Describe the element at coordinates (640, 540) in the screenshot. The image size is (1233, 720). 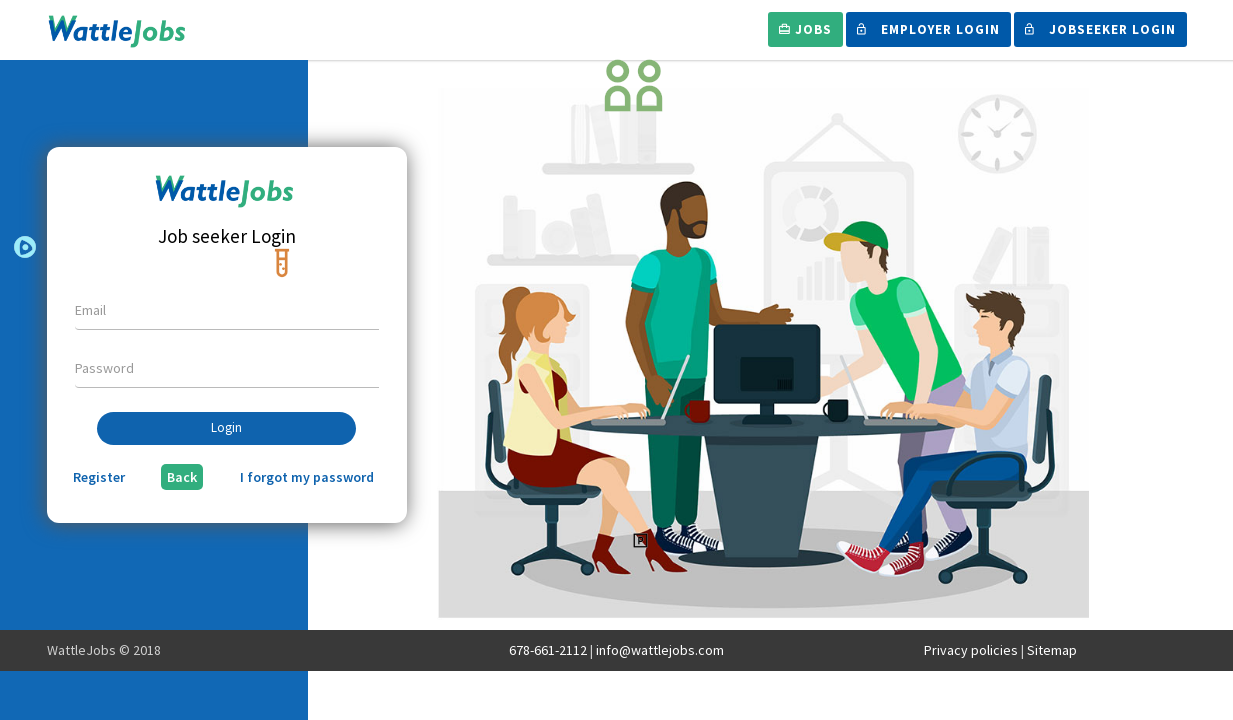
I see `find nearby parking locations` at that location.